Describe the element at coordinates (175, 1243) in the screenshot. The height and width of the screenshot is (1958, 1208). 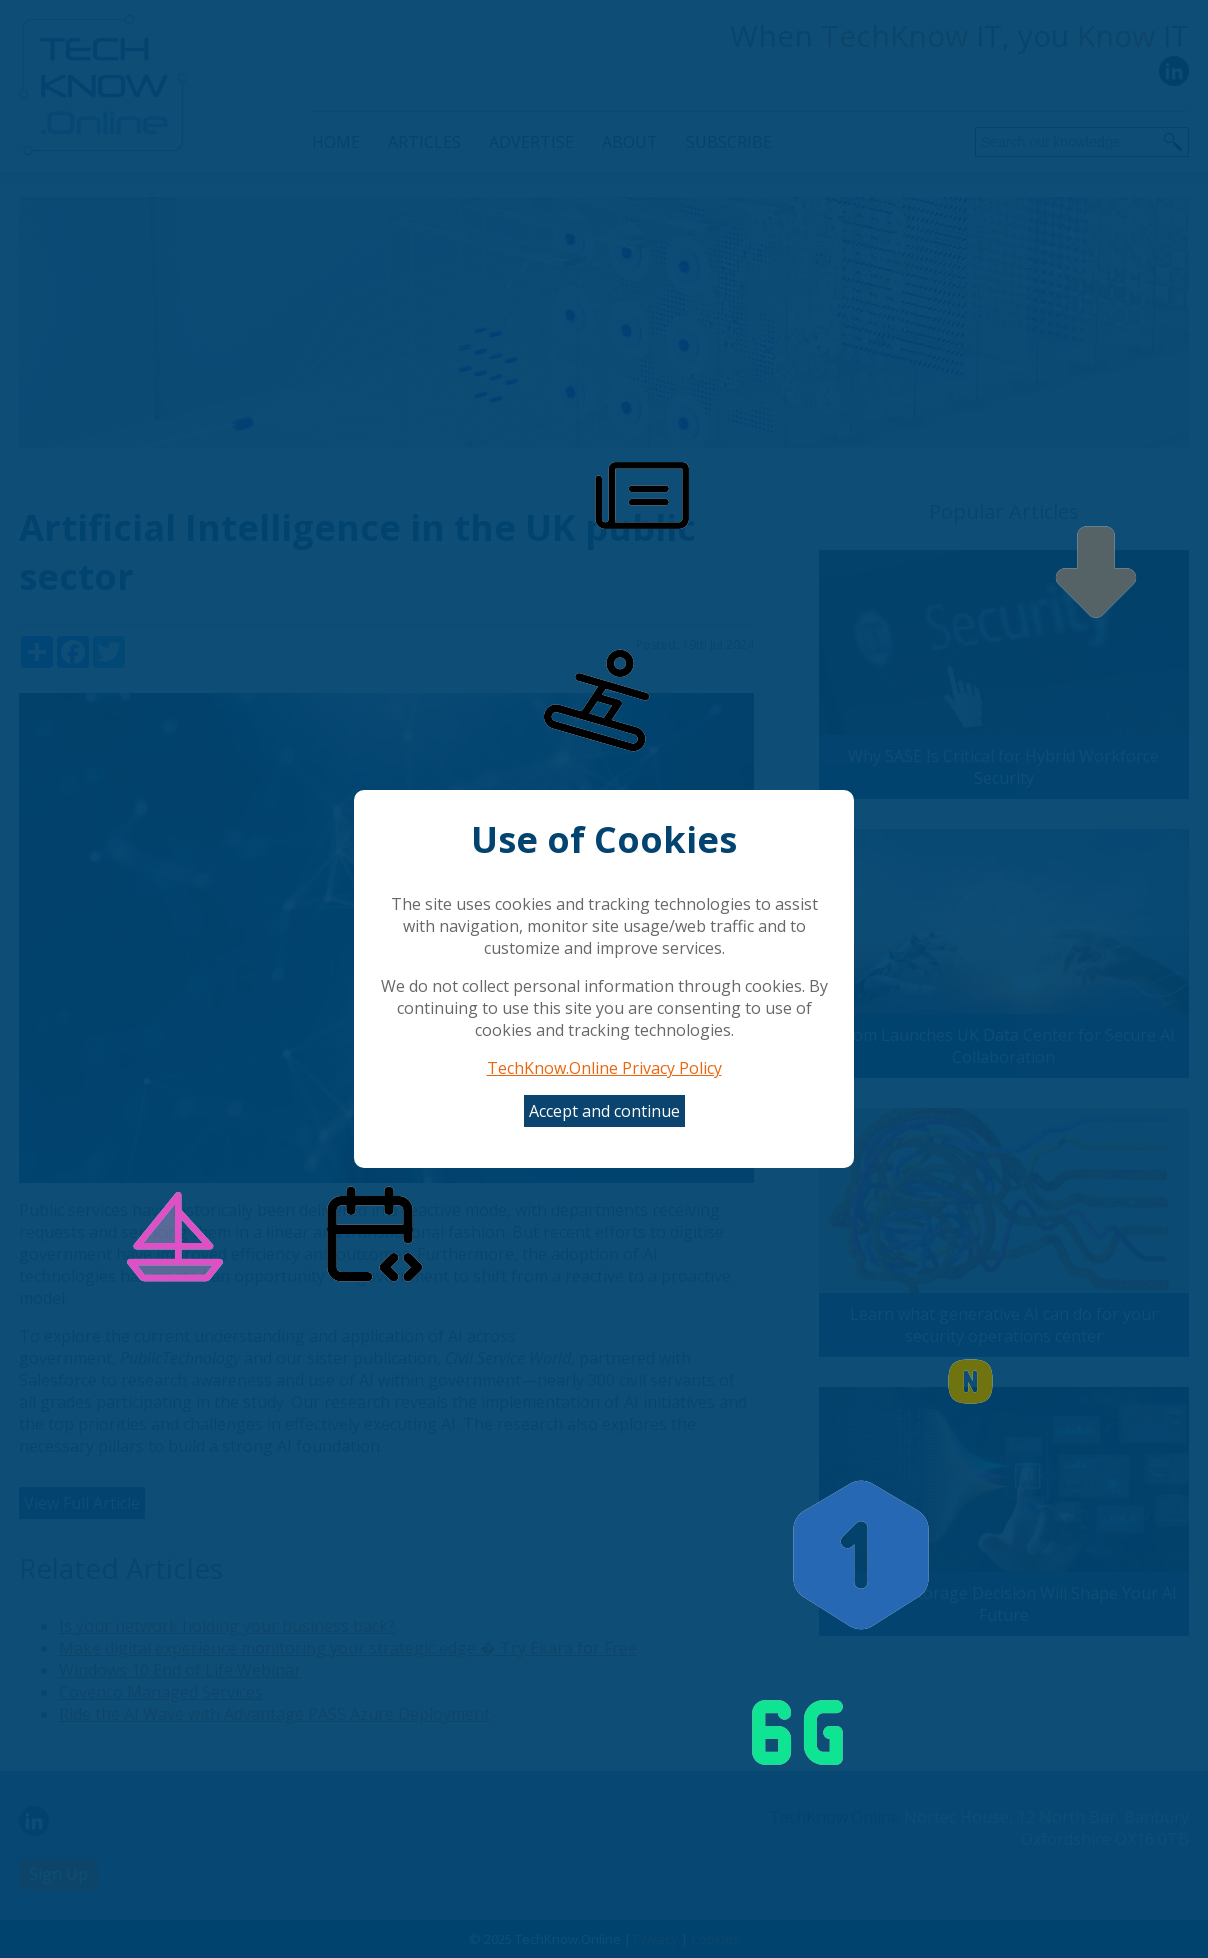
I see `access sailing or boating features` at that location.